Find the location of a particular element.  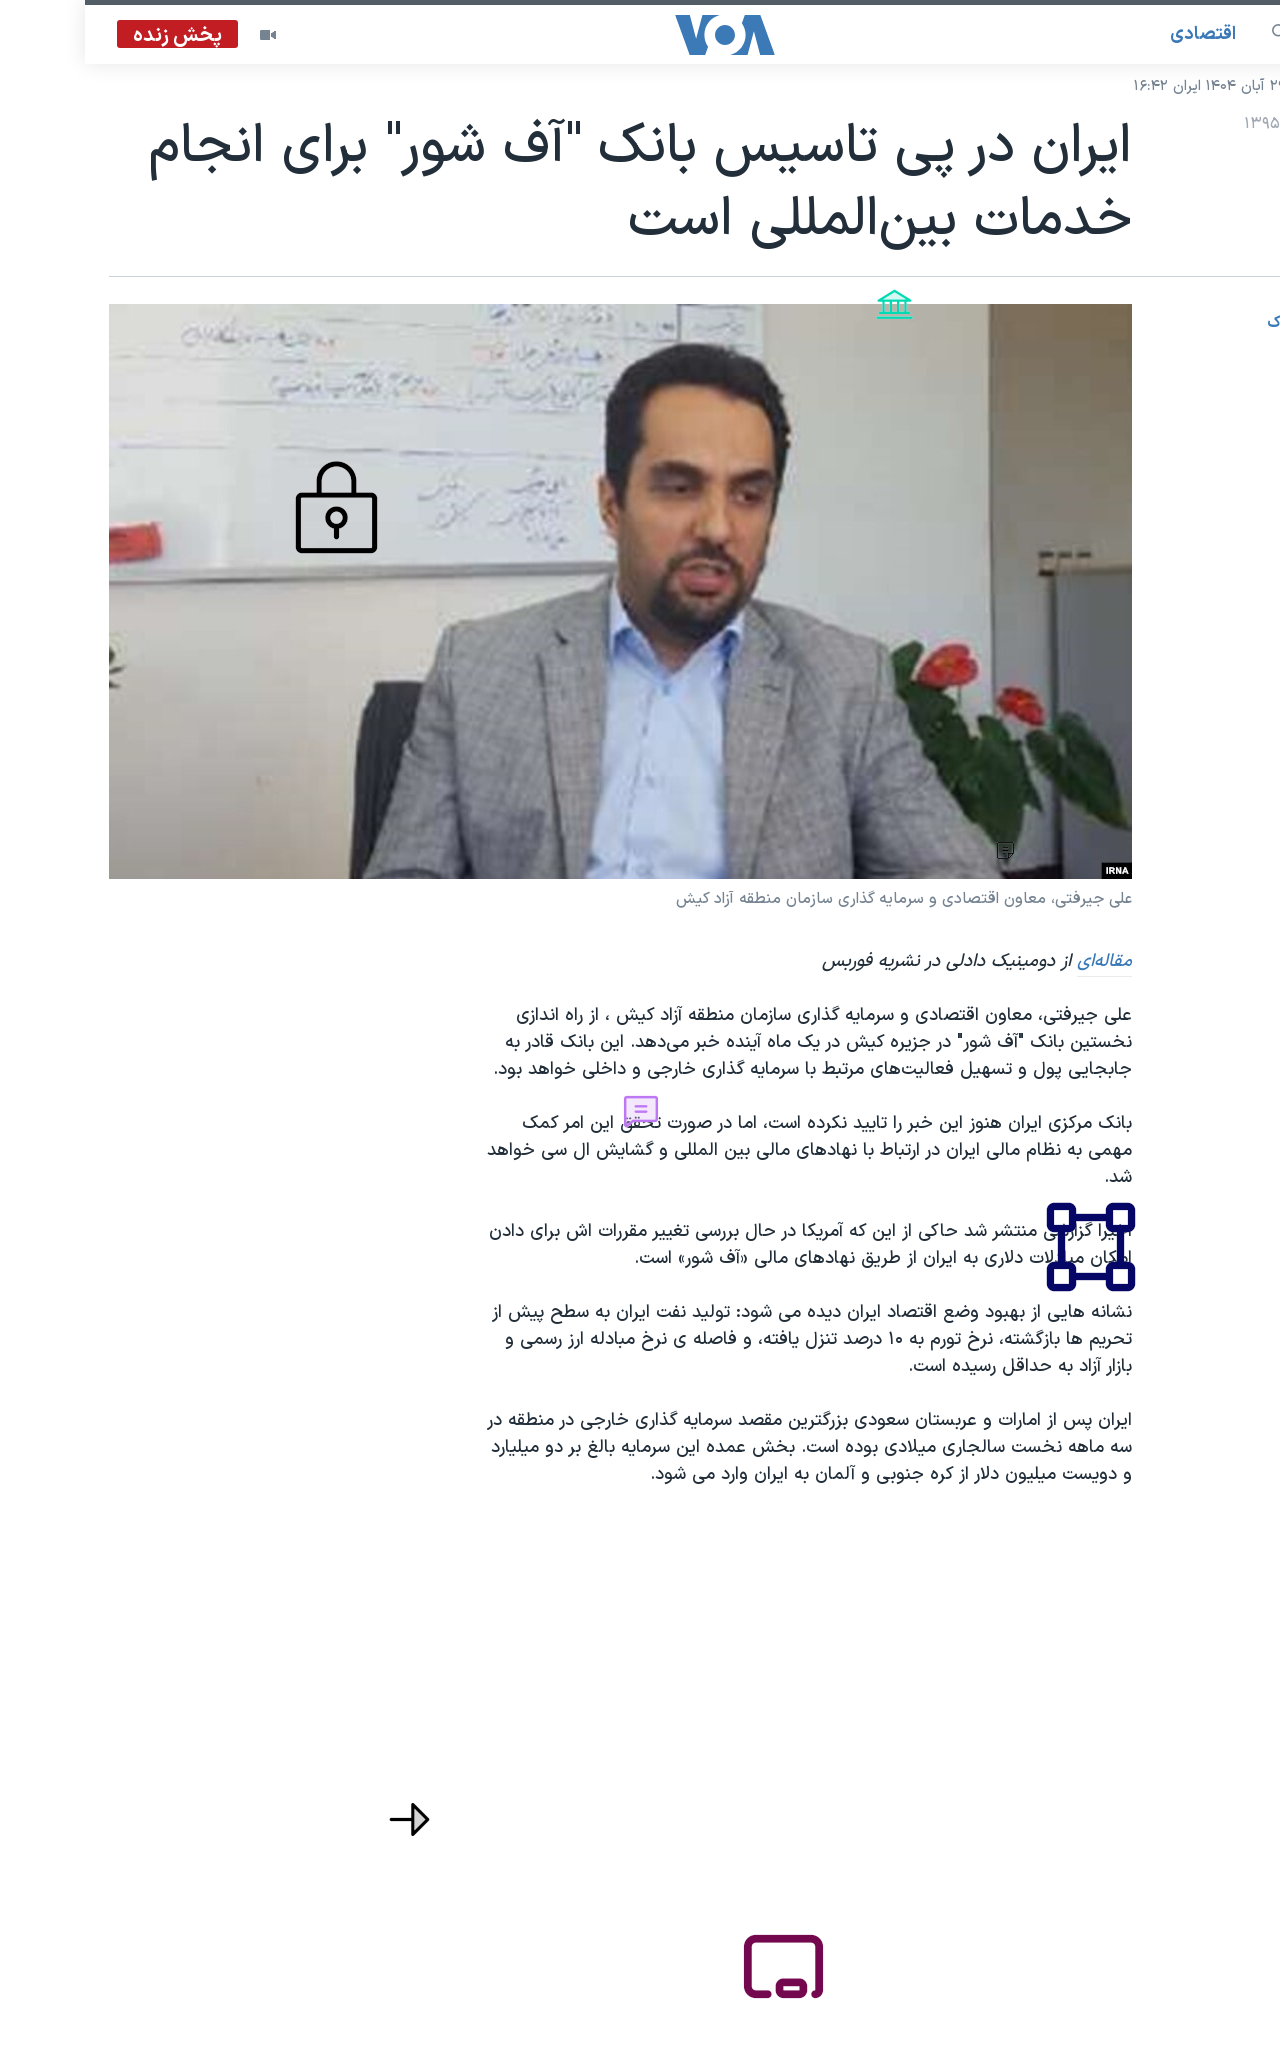

open whiteboard or presentation mode is located at coordinates (783, 1966).